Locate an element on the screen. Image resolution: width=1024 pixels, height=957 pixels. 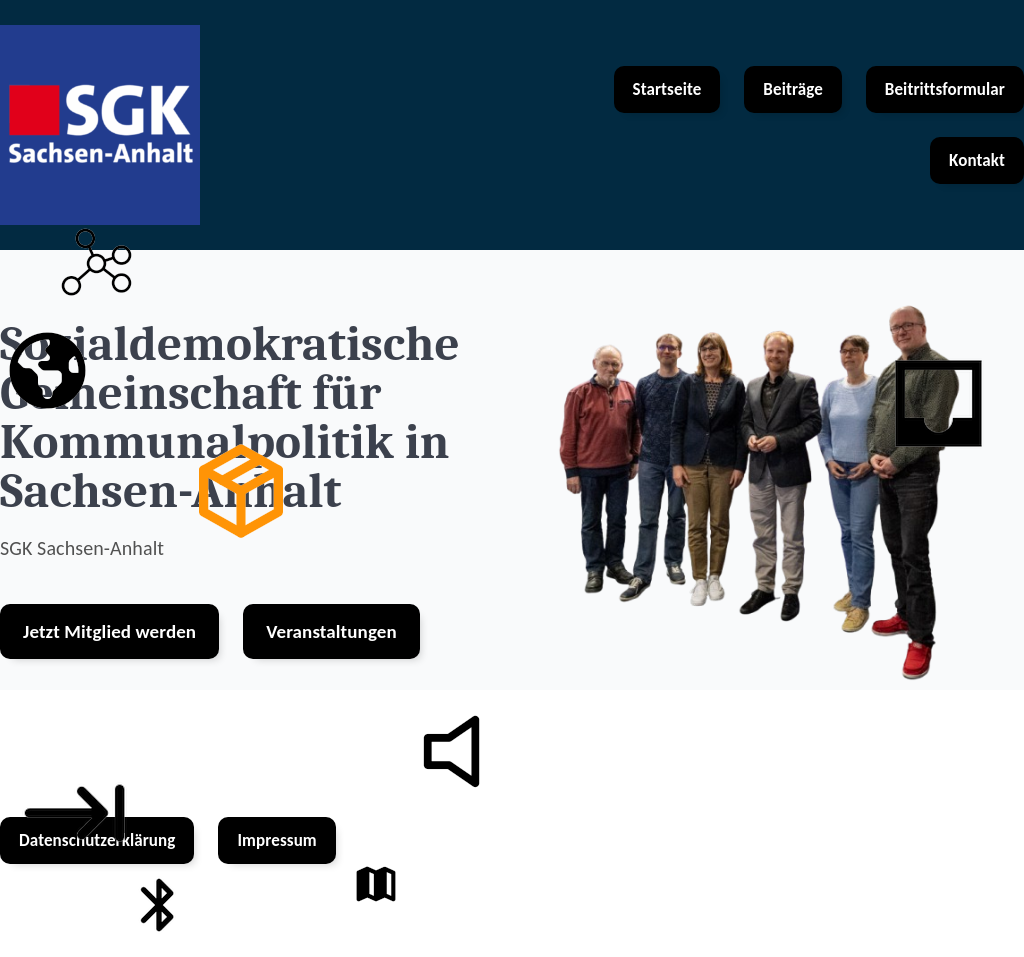
open map view is located at coordinates (376, 884).